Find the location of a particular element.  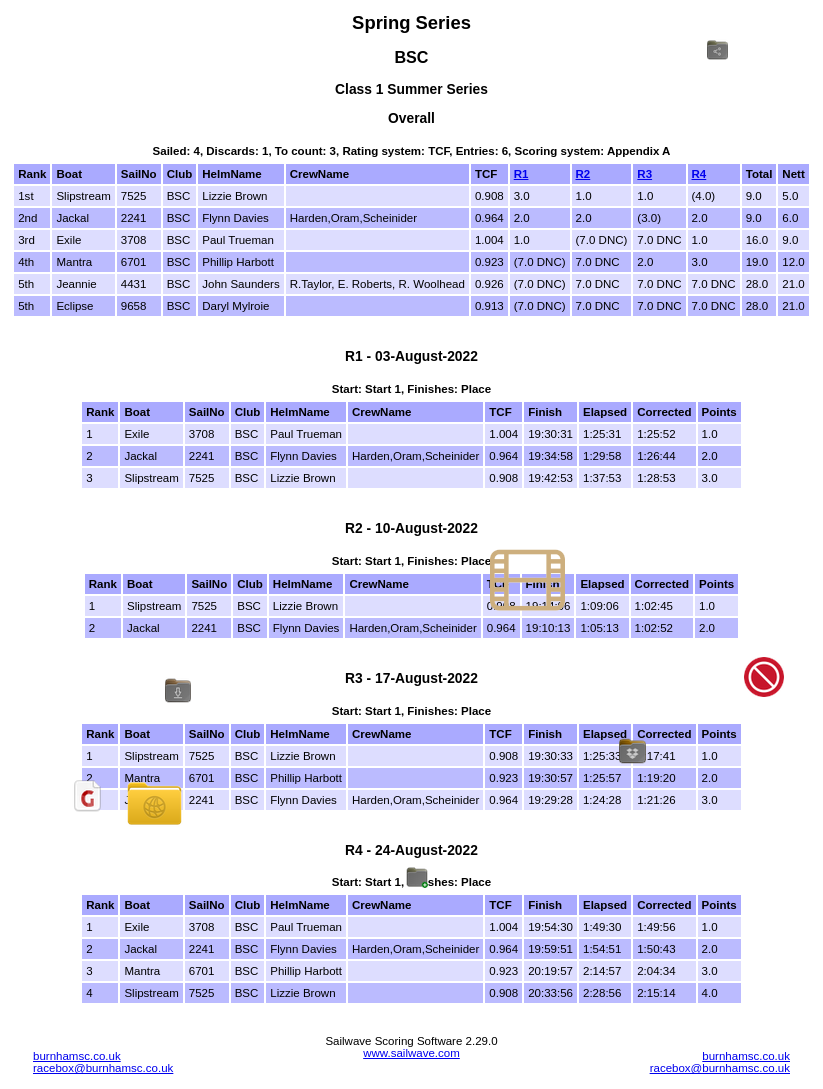

access your downloads folder is located at coordinates (178, 690).